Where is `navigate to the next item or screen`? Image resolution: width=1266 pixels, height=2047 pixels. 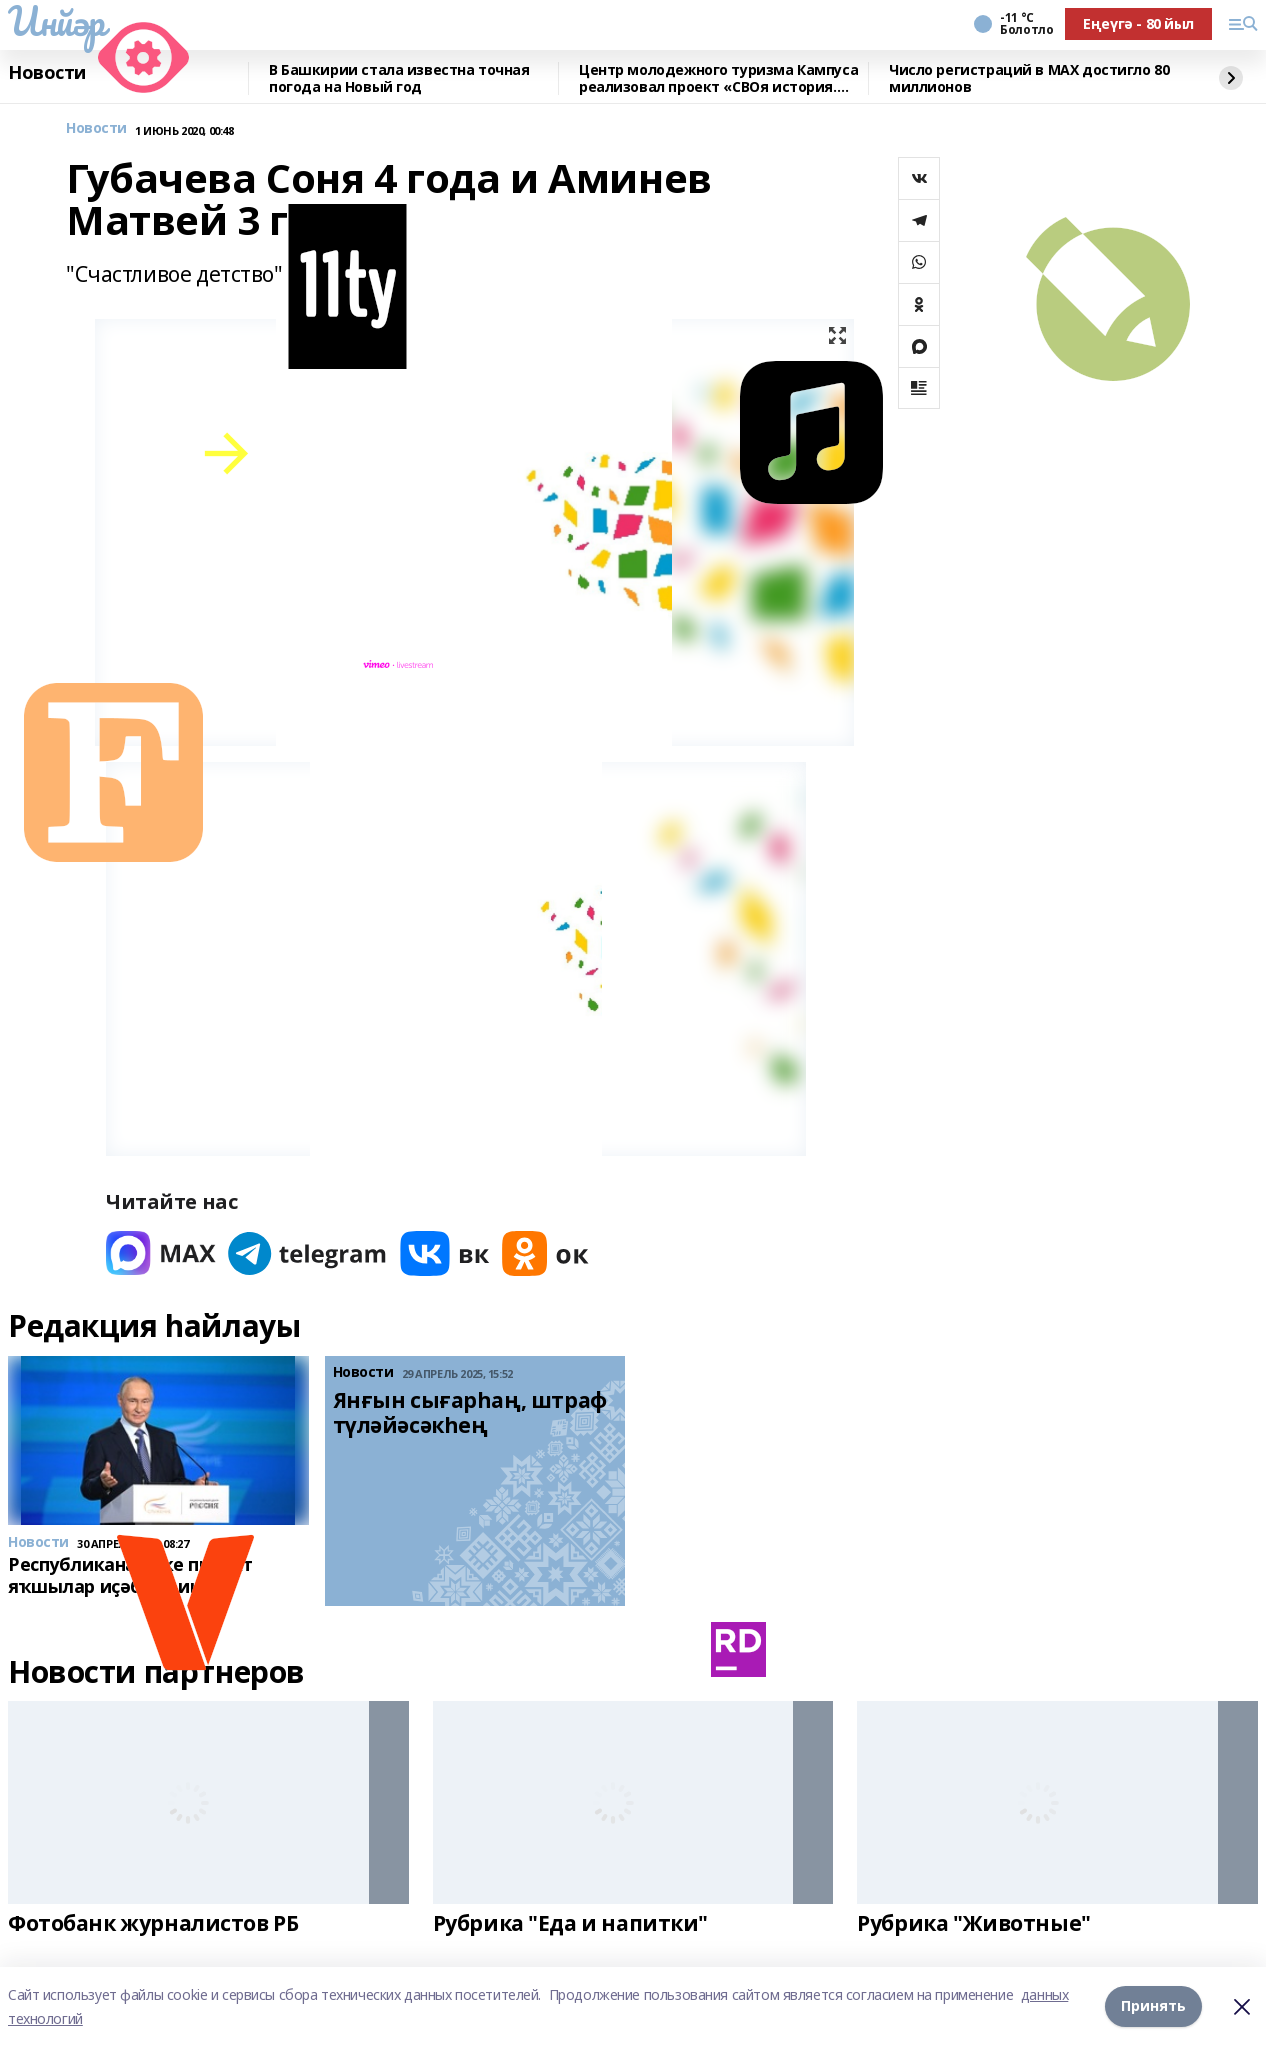 navigate to the next item or screen is located at coordinates (226, 453).